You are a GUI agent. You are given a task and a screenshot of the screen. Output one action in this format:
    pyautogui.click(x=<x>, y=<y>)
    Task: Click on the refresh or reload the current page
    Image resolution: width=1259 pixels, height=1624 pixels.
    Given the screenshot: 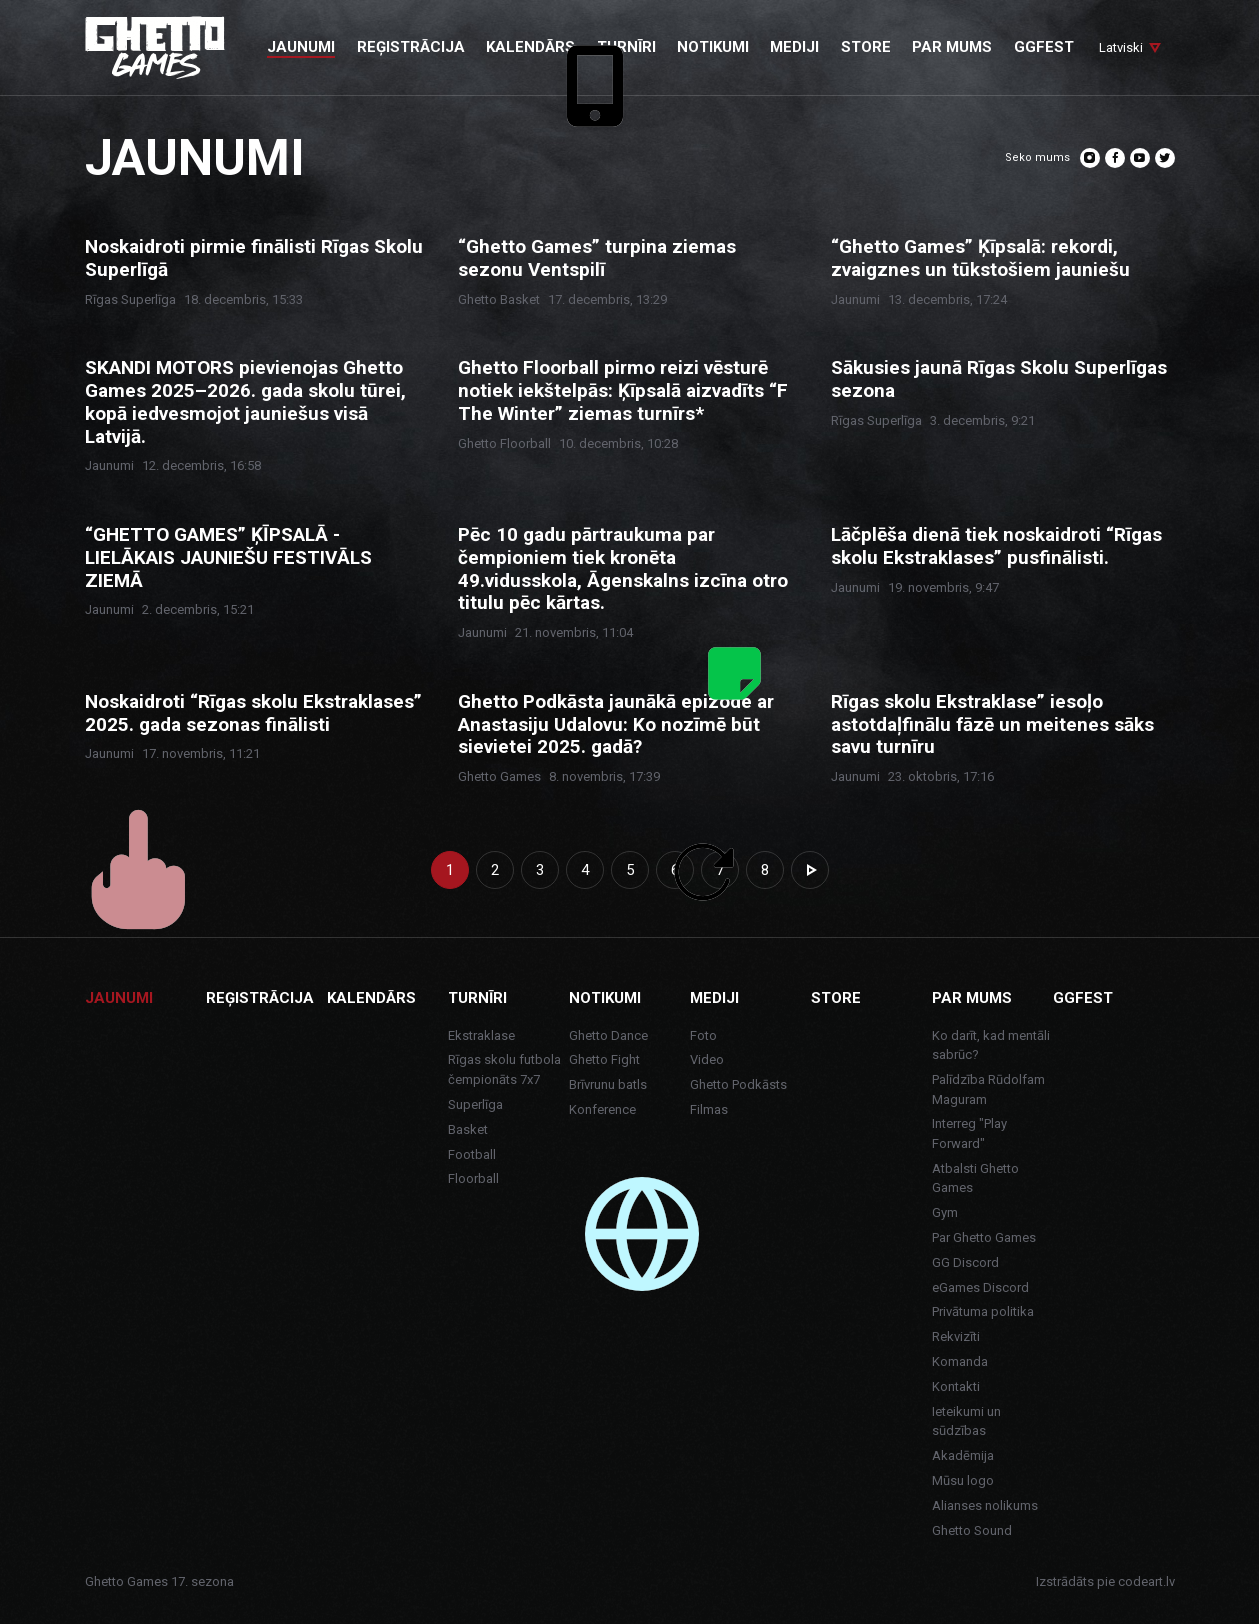 What is the action you would take?
    pyautogui.click(x=705, y=872)
    